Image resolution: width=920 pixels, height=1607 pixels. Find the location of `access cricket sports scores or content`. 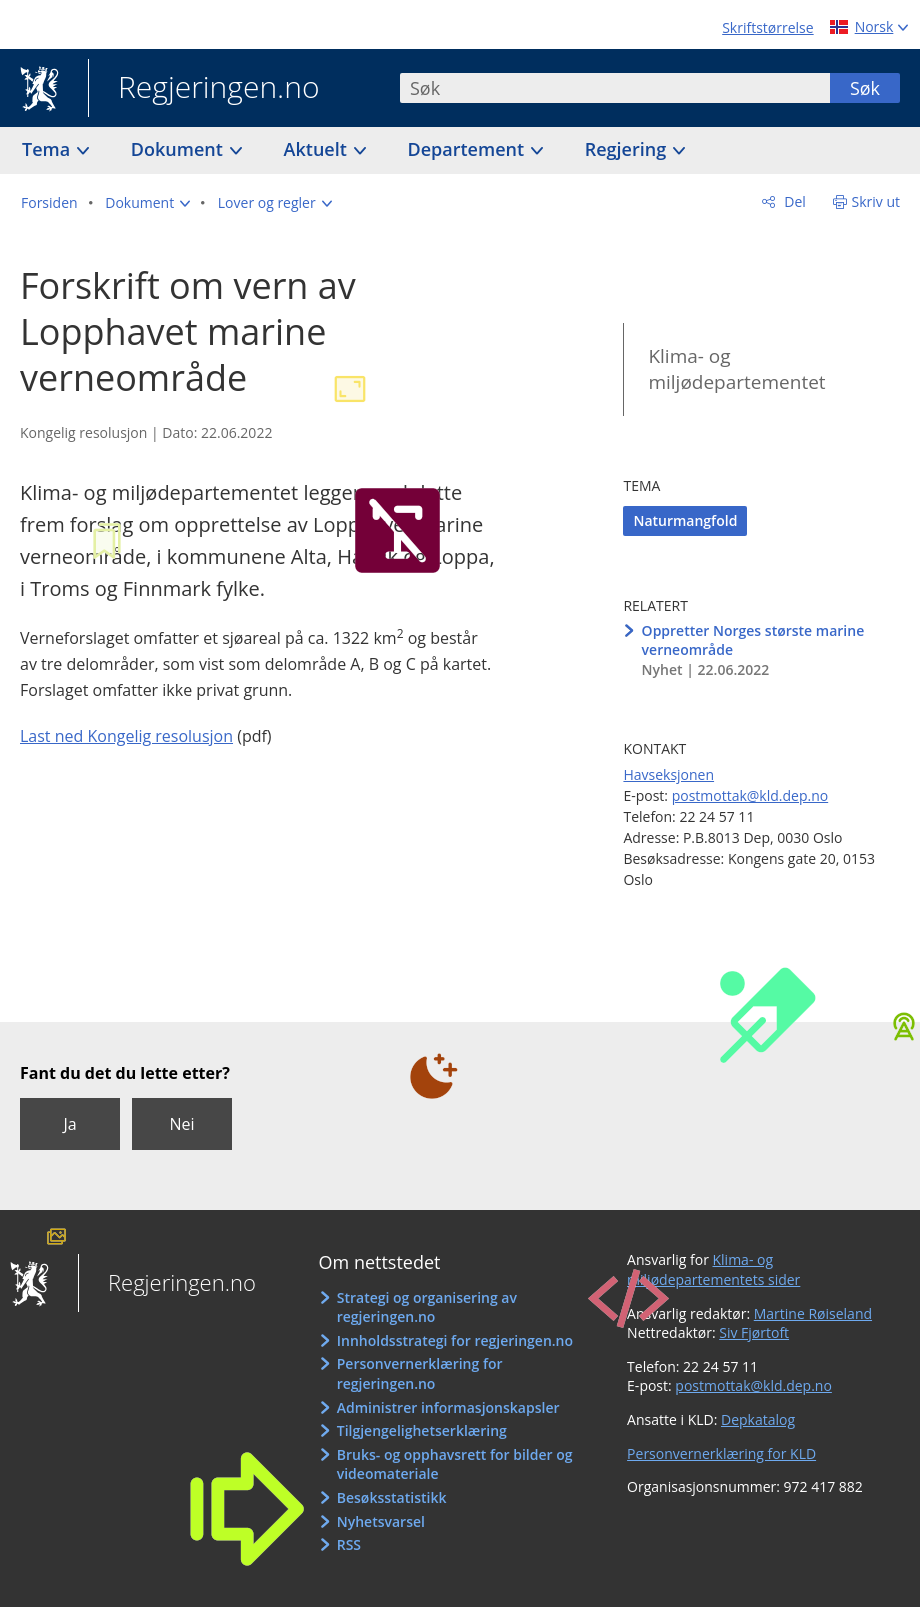

access cricket sports scores or content is located at coordinates (762, 1013).